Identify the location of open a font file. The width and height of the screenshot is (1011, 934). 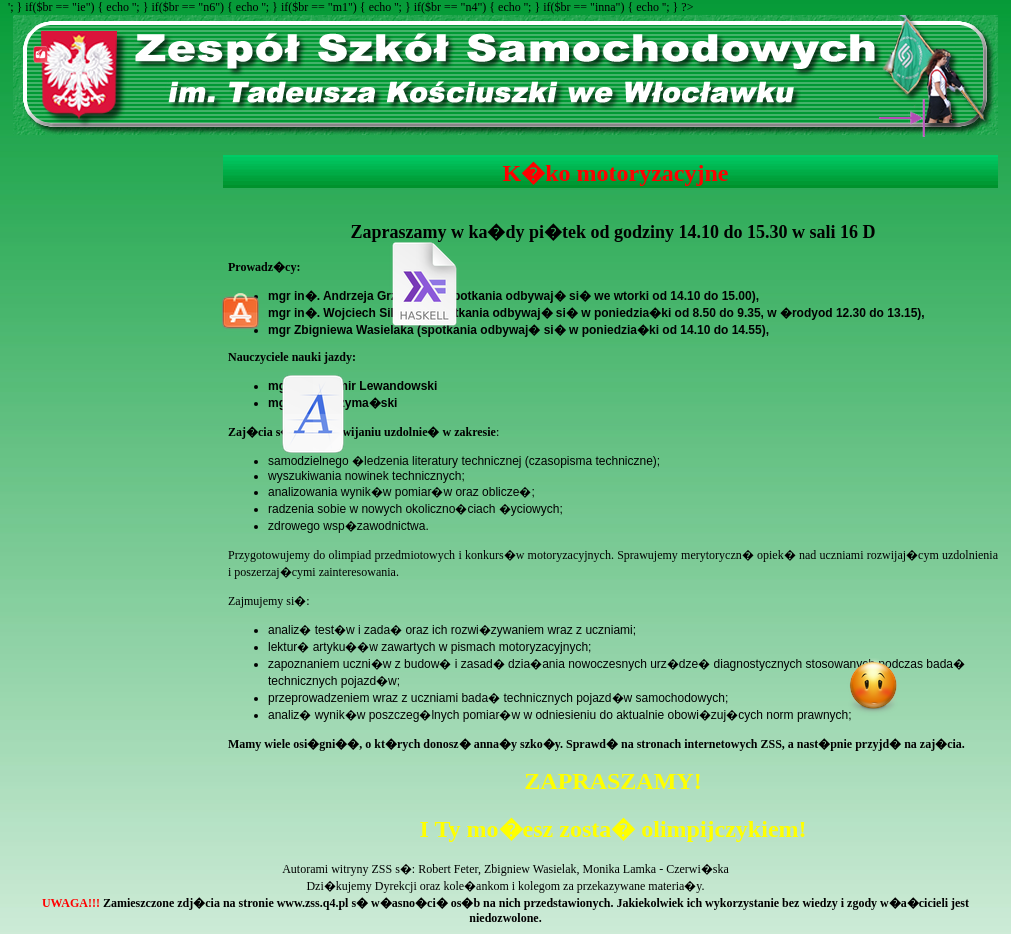
(313, 414).